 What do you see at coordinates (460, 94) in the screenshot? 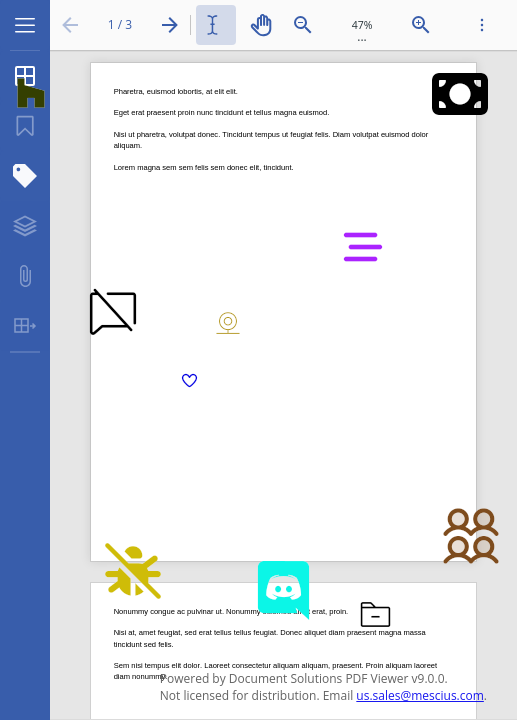
I see `view payment or billing information` at bounding box center [460, 94].